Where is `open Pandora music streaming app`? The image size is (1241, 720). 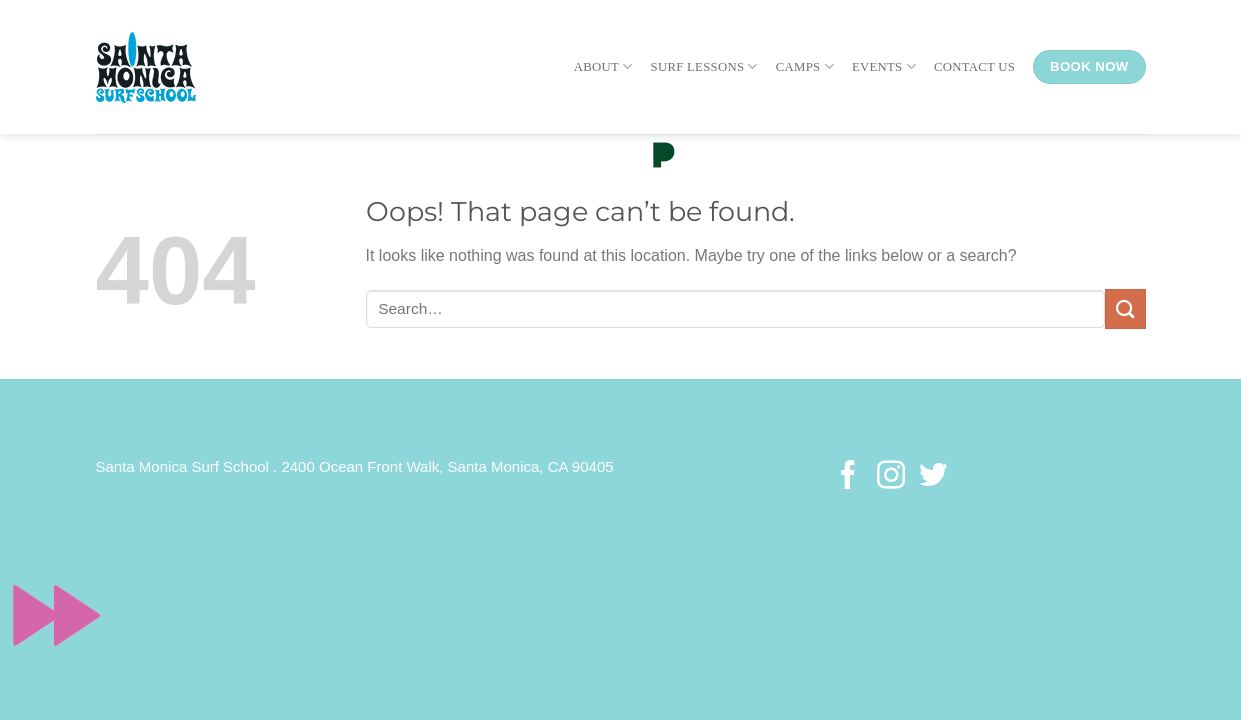 open Pandora music streaming app is located at coordinates (664, 155).